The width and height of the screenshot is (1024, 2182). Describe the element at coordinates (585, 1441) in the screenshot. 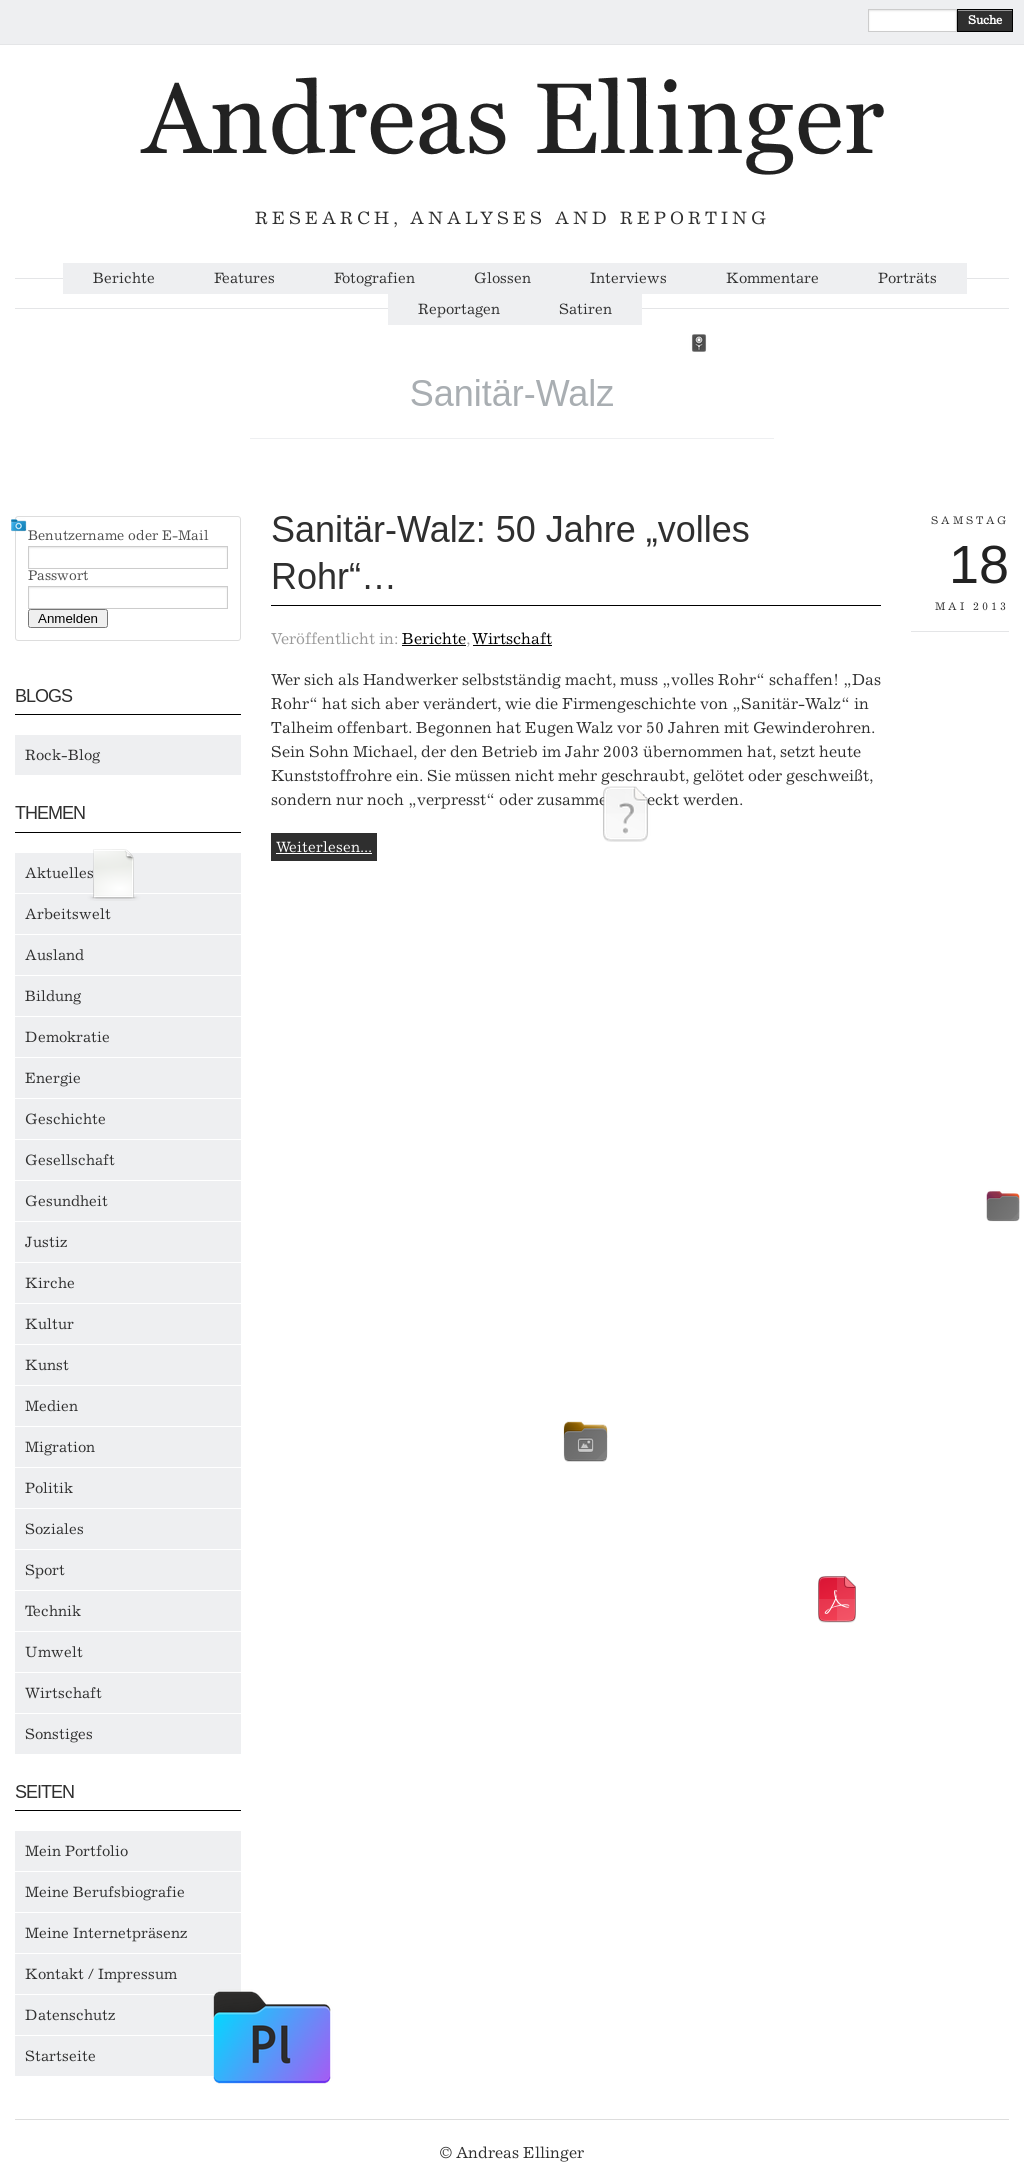

I see `open your pictures folder` at that location.